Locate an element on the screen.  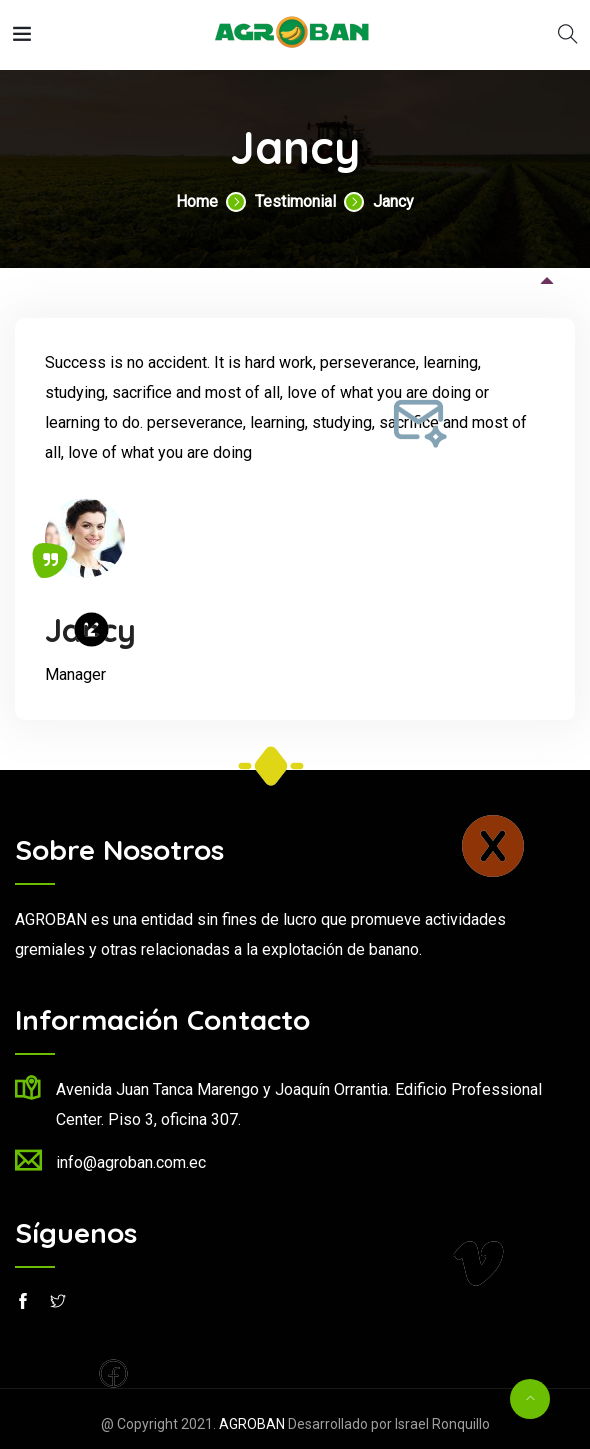
navigate to previous or lower-left section is located at coordinates (91, 629).